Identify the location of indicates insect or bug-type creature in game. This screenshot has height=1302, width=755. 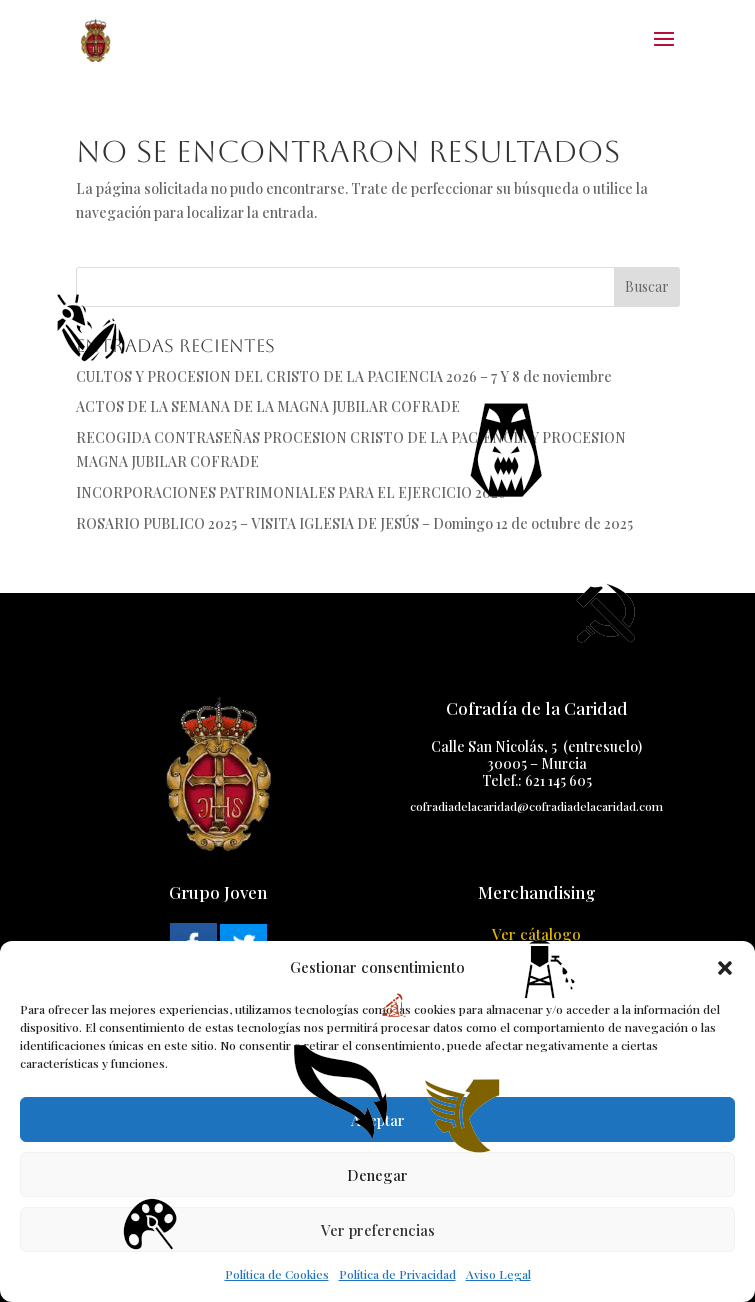
(91, 328).